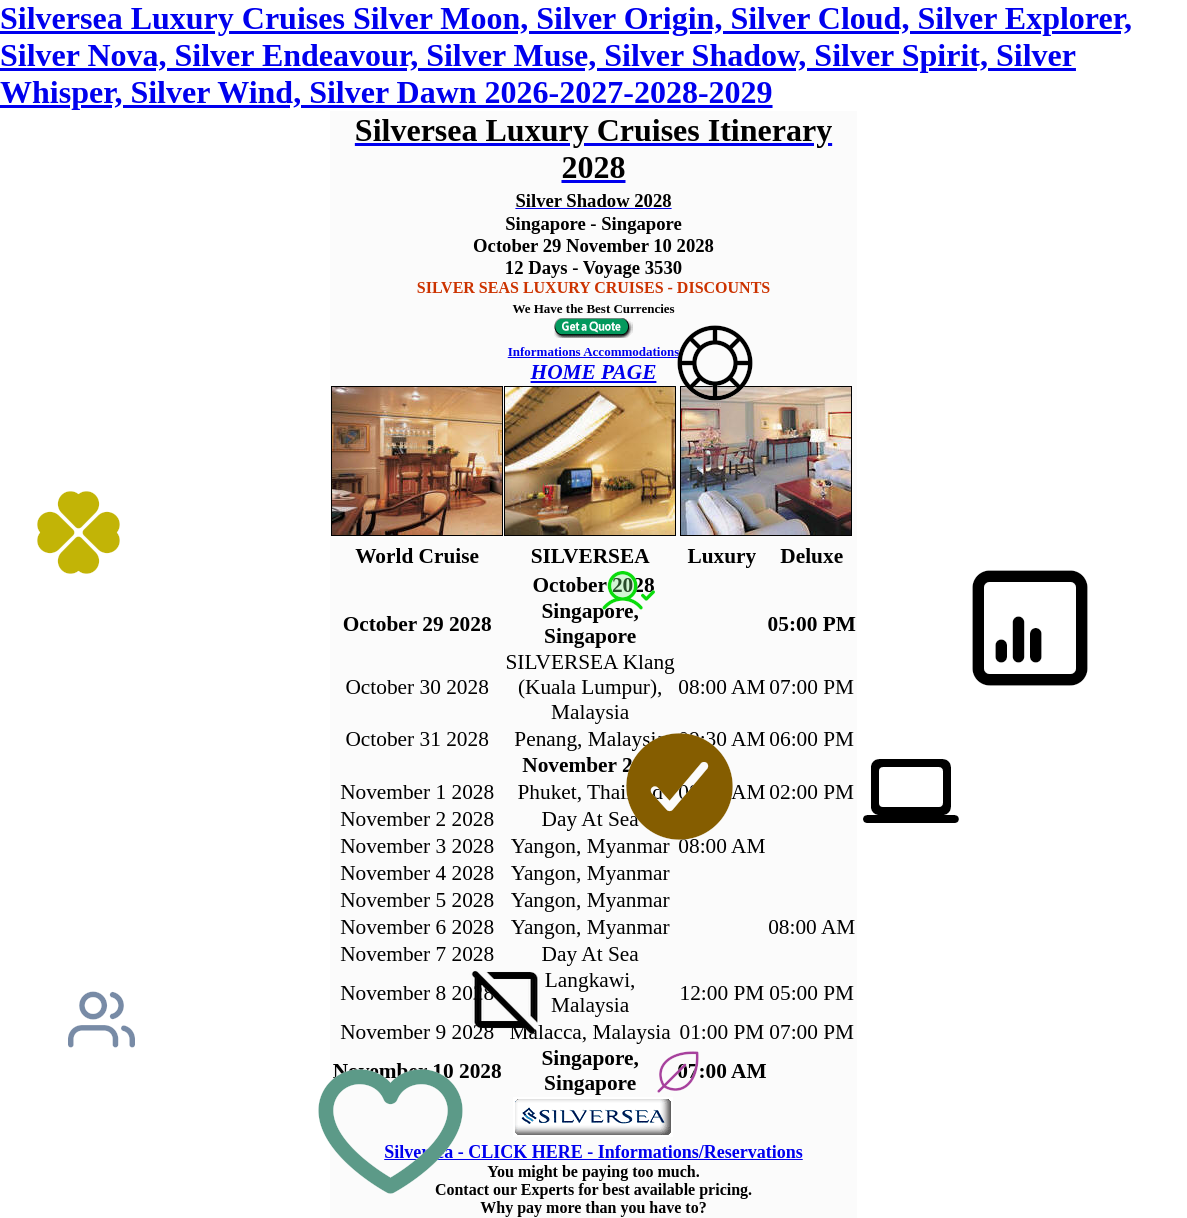 This screenshot has height=1218, width=1187. Describe the element at coordinates (506, 1000) in the screenshot. I see `indicates browser not supported` at that location.